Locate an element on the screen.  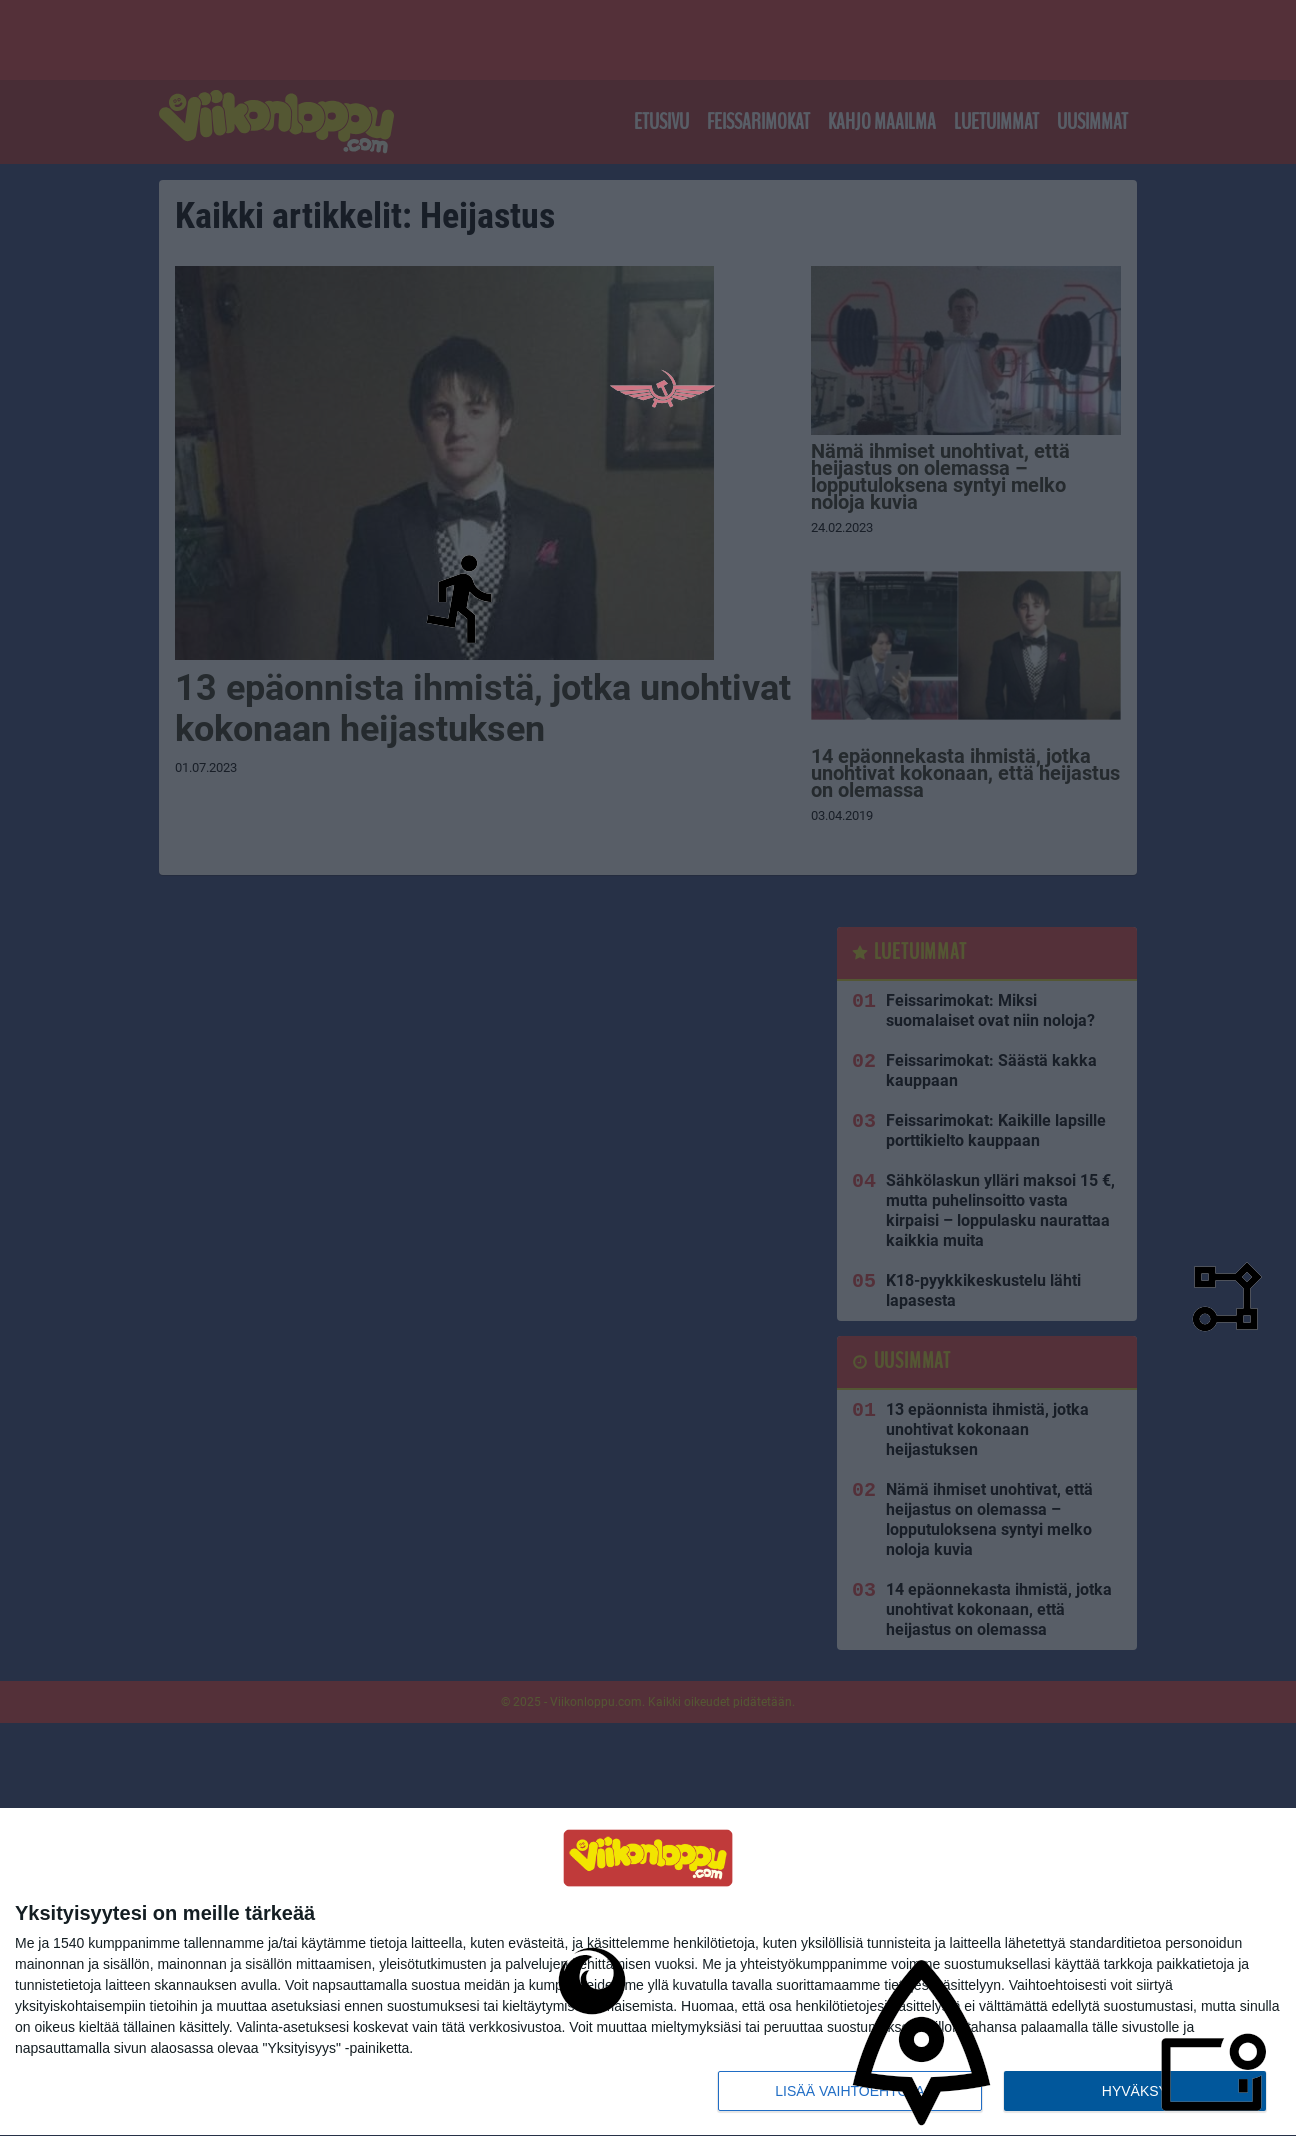
create or edit a flowchart is located at coordinates (1226, 1298).